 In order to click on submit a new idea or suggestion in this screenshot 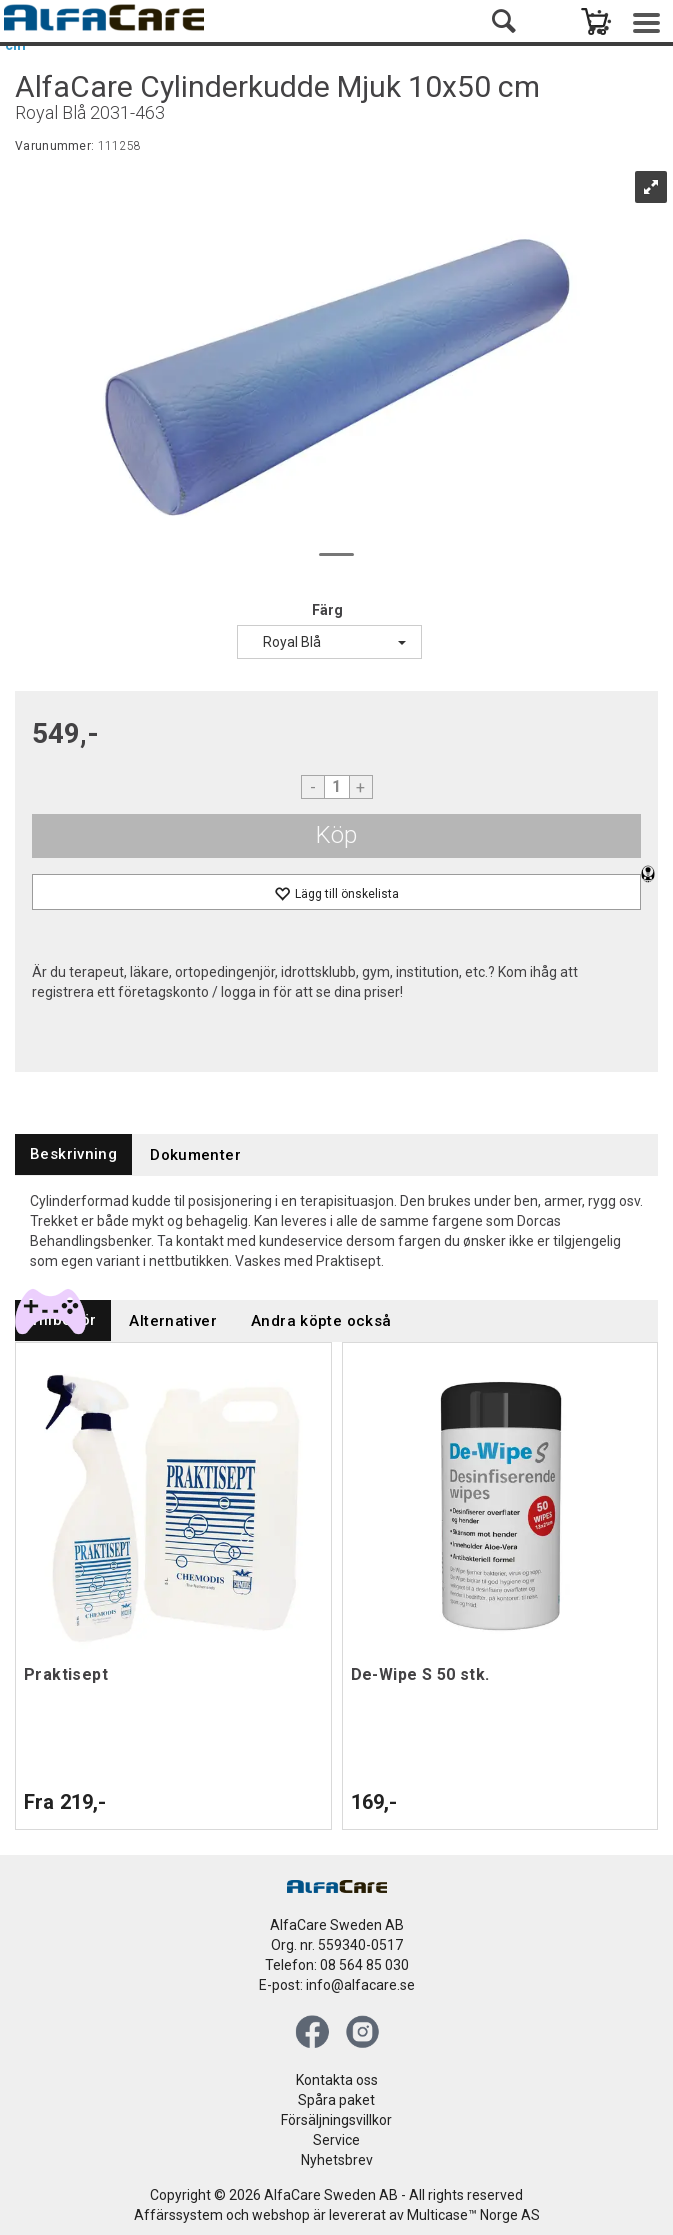, I will do `click(648, 874)`.